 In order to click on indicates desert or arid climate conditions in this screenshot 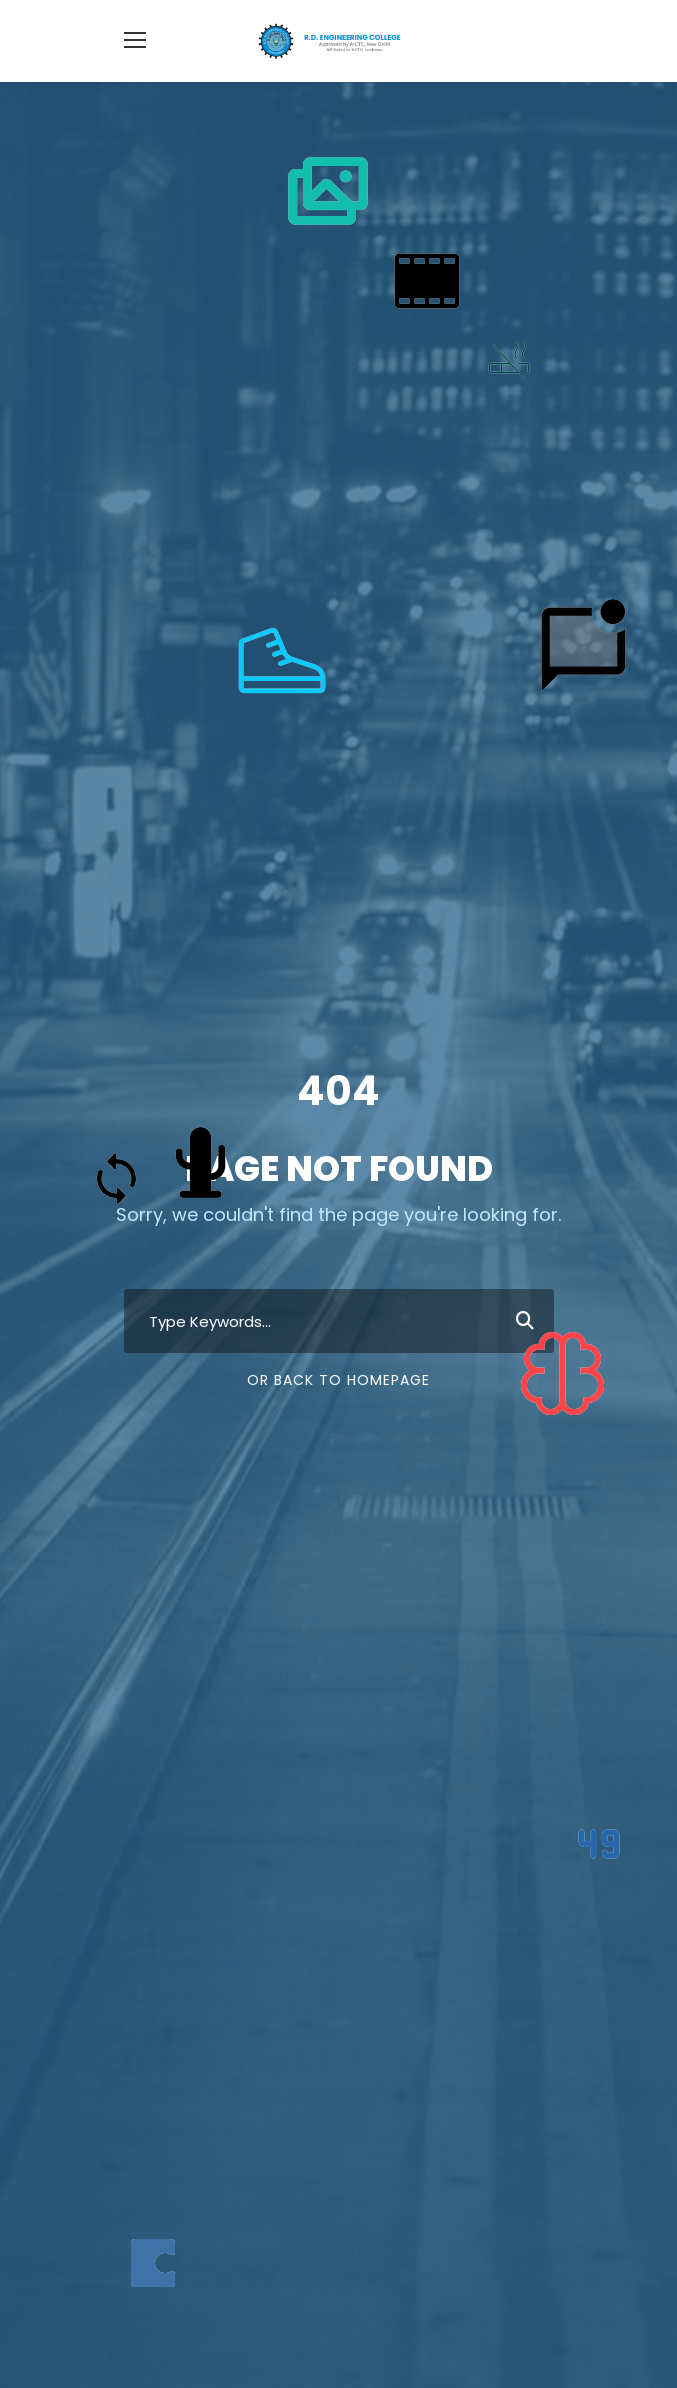, I will do `click(200, 1162)`.